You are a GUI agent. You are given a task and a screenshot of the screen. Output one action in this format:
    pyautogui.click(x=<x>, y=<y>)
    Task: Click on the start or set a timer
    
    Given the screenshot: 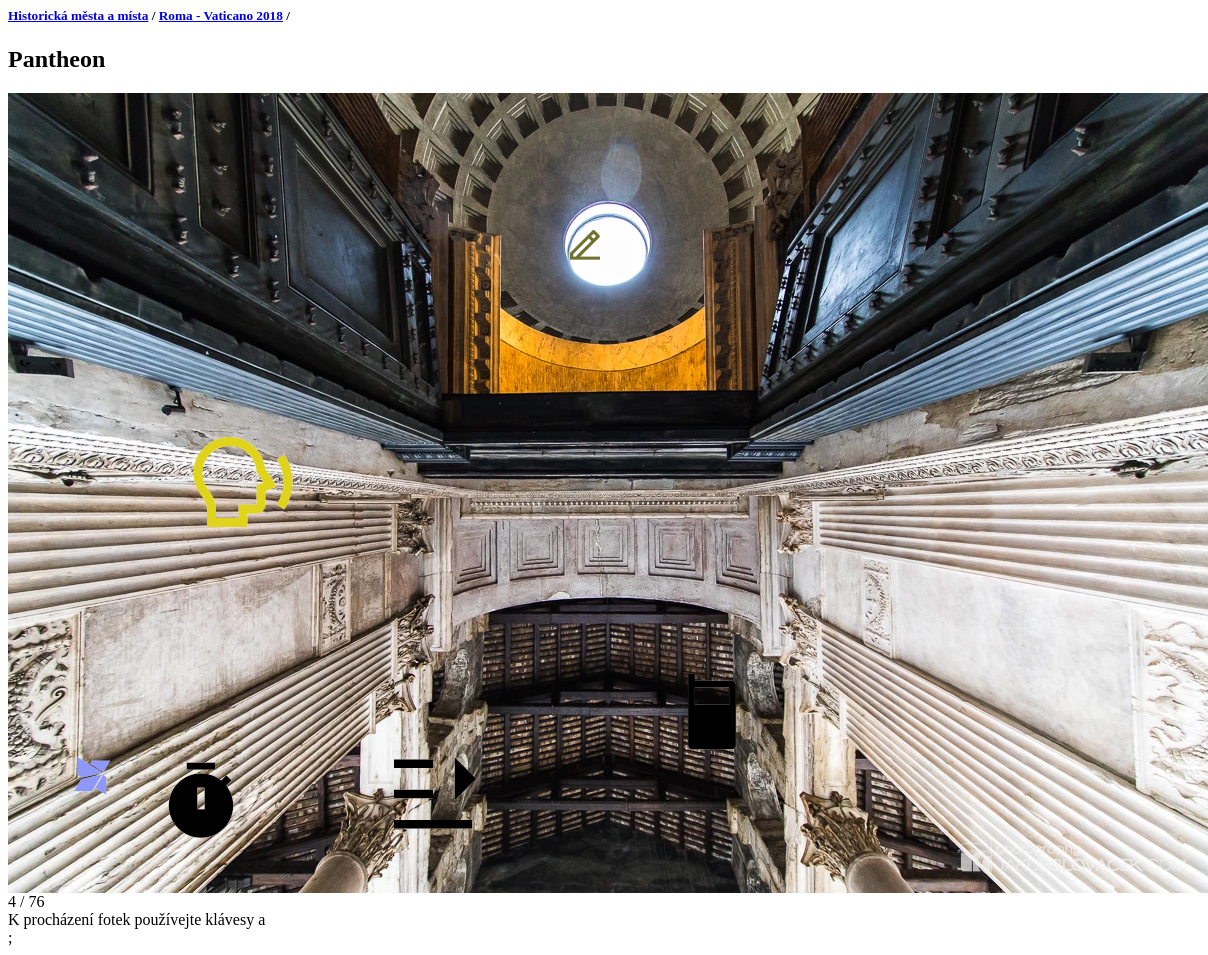 What is the action you would take?
    pyautogui.click(x=201, y=802)
    